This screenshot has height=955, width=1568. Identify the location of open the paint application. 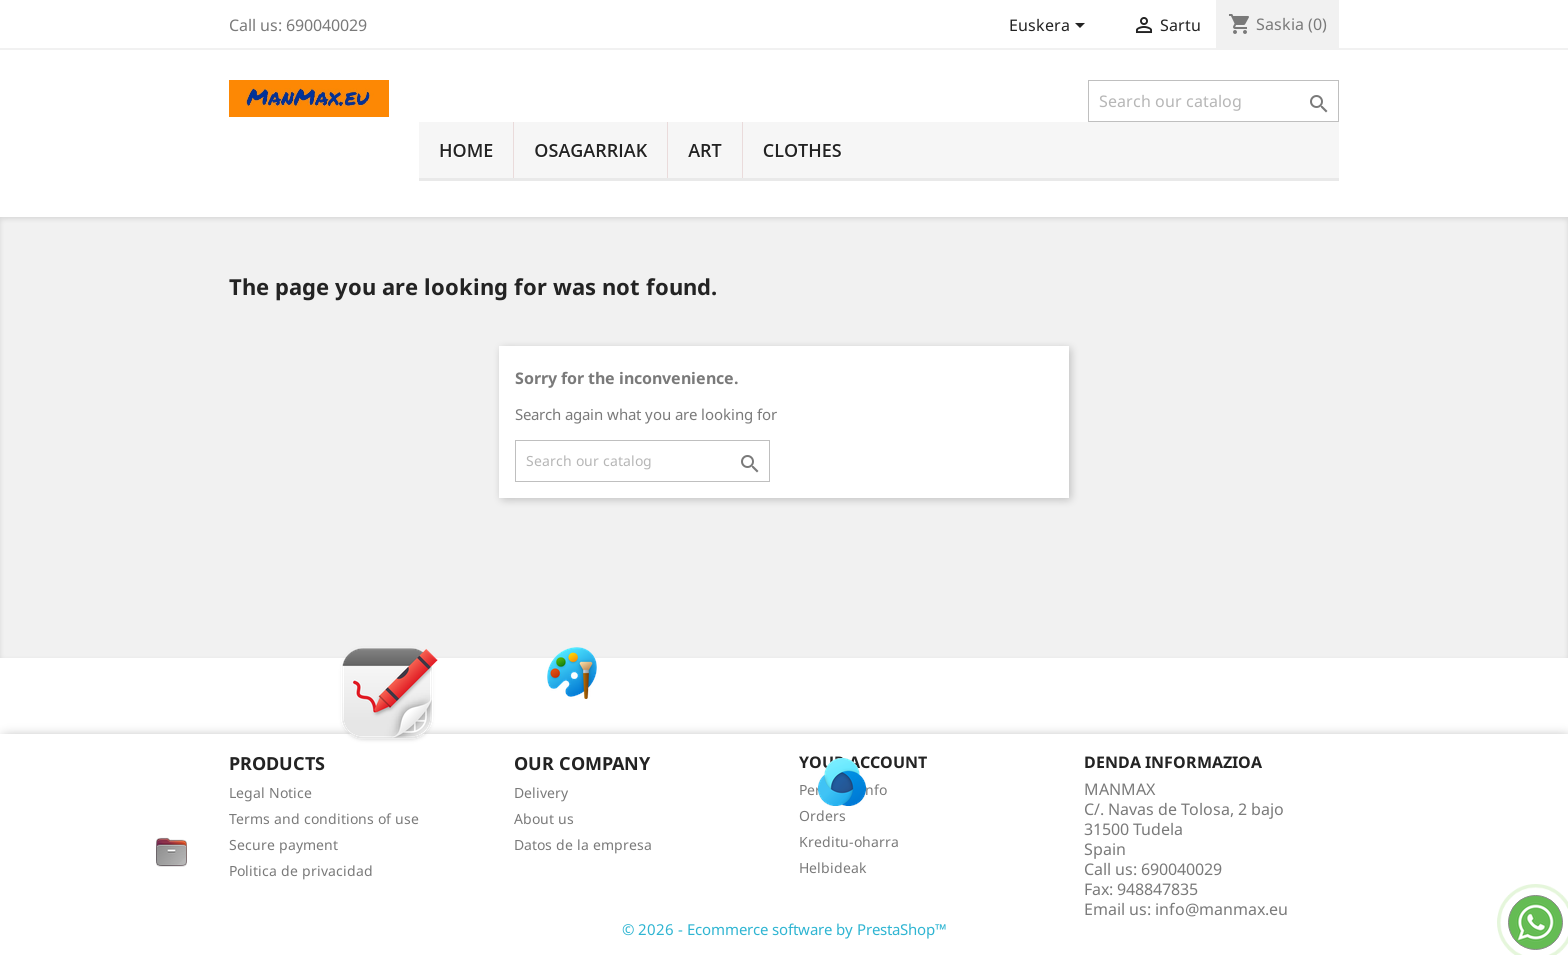
(572, 672).